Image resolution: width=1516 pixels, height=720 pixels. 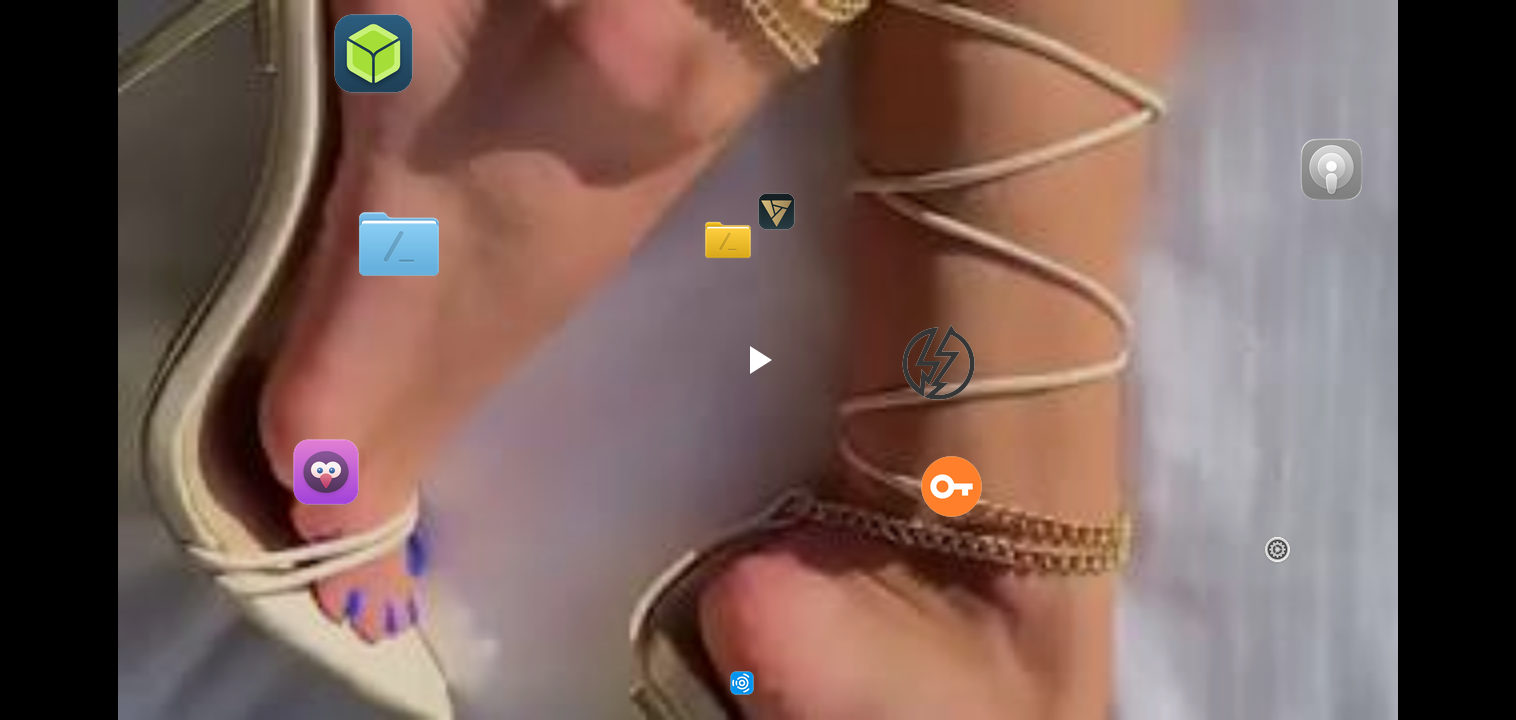 I want to click on access the root directory or top-level folder, so click(x=728, y=240).